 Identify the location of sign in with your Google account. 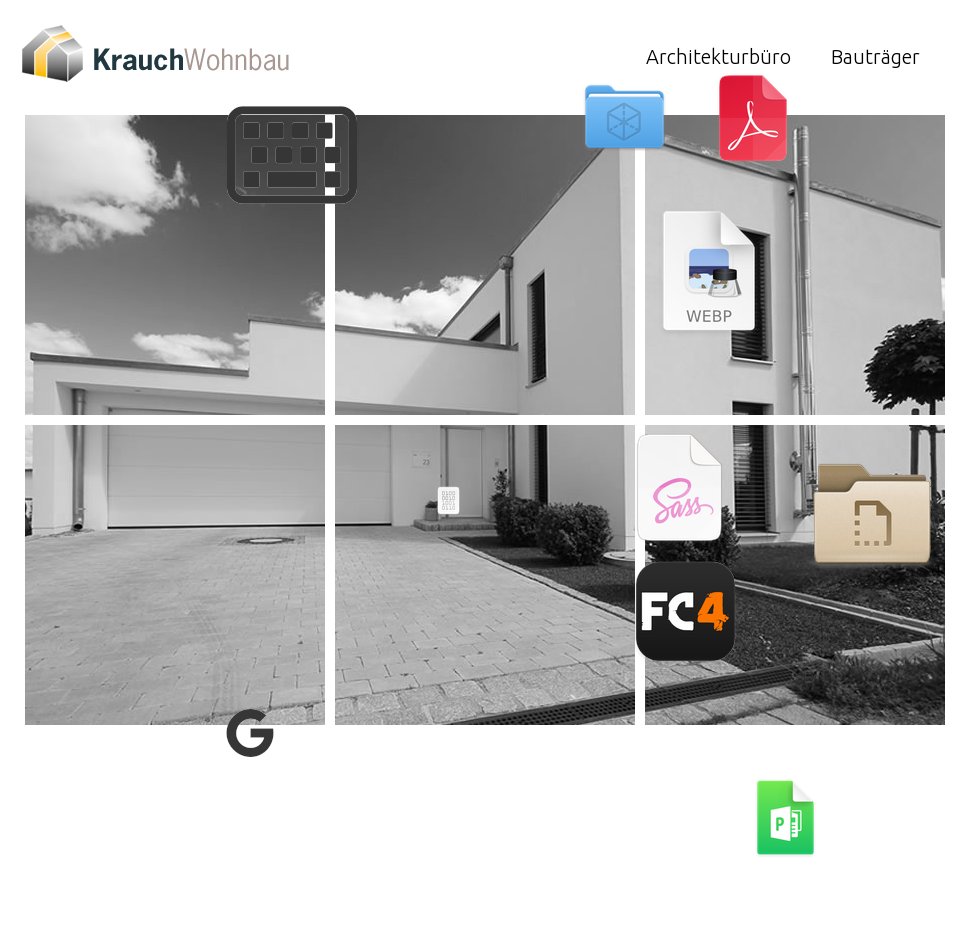
(250, 733).